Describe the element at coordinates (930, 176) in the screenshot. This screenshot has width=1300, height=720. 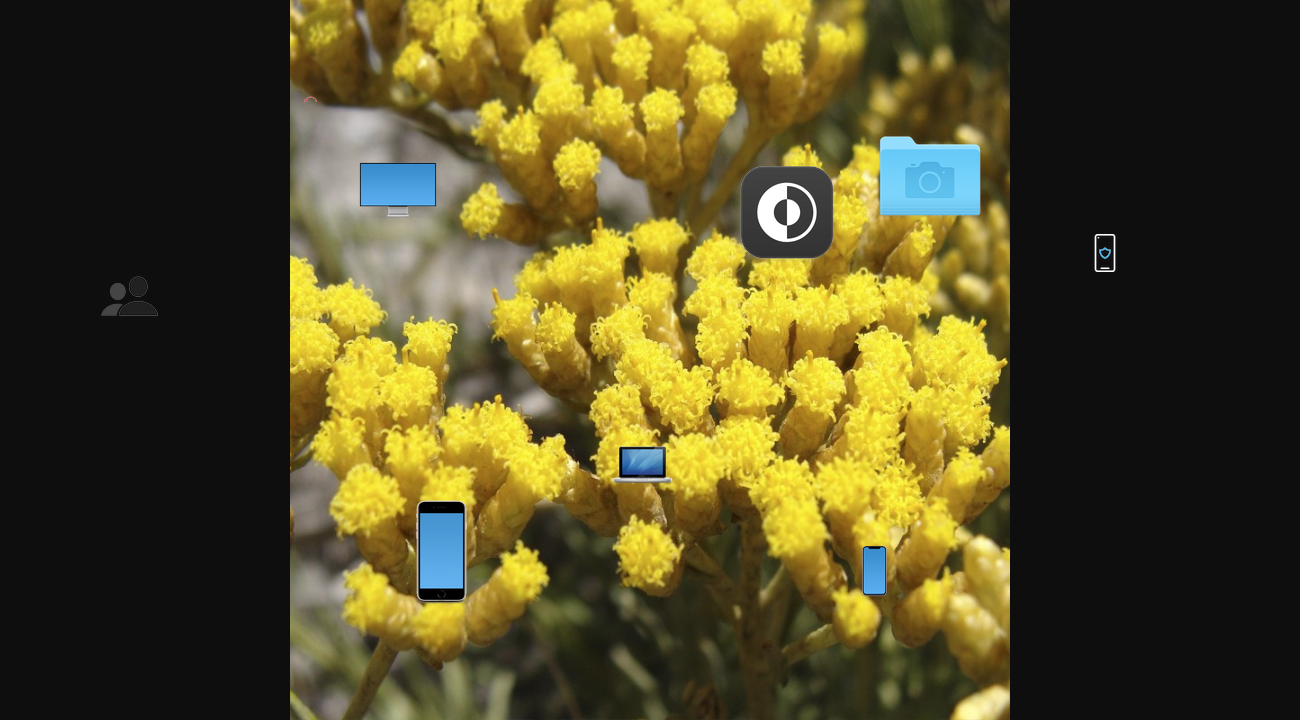
I see `open your pictures folder` at that location.